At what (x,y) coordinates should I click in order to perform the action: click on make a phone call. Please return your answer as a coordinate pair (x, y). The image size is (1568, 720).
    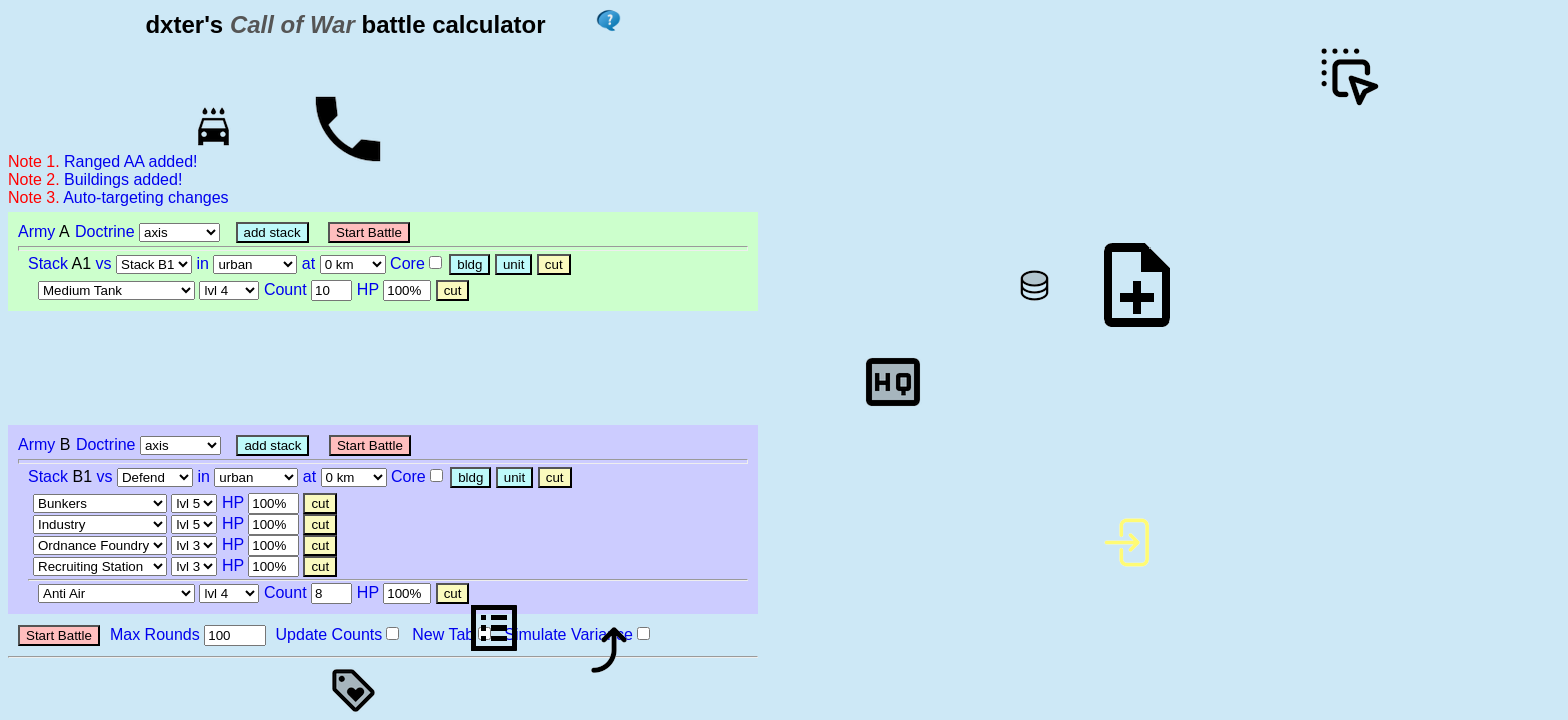
    Looking at the image, I should click on (348, 129).